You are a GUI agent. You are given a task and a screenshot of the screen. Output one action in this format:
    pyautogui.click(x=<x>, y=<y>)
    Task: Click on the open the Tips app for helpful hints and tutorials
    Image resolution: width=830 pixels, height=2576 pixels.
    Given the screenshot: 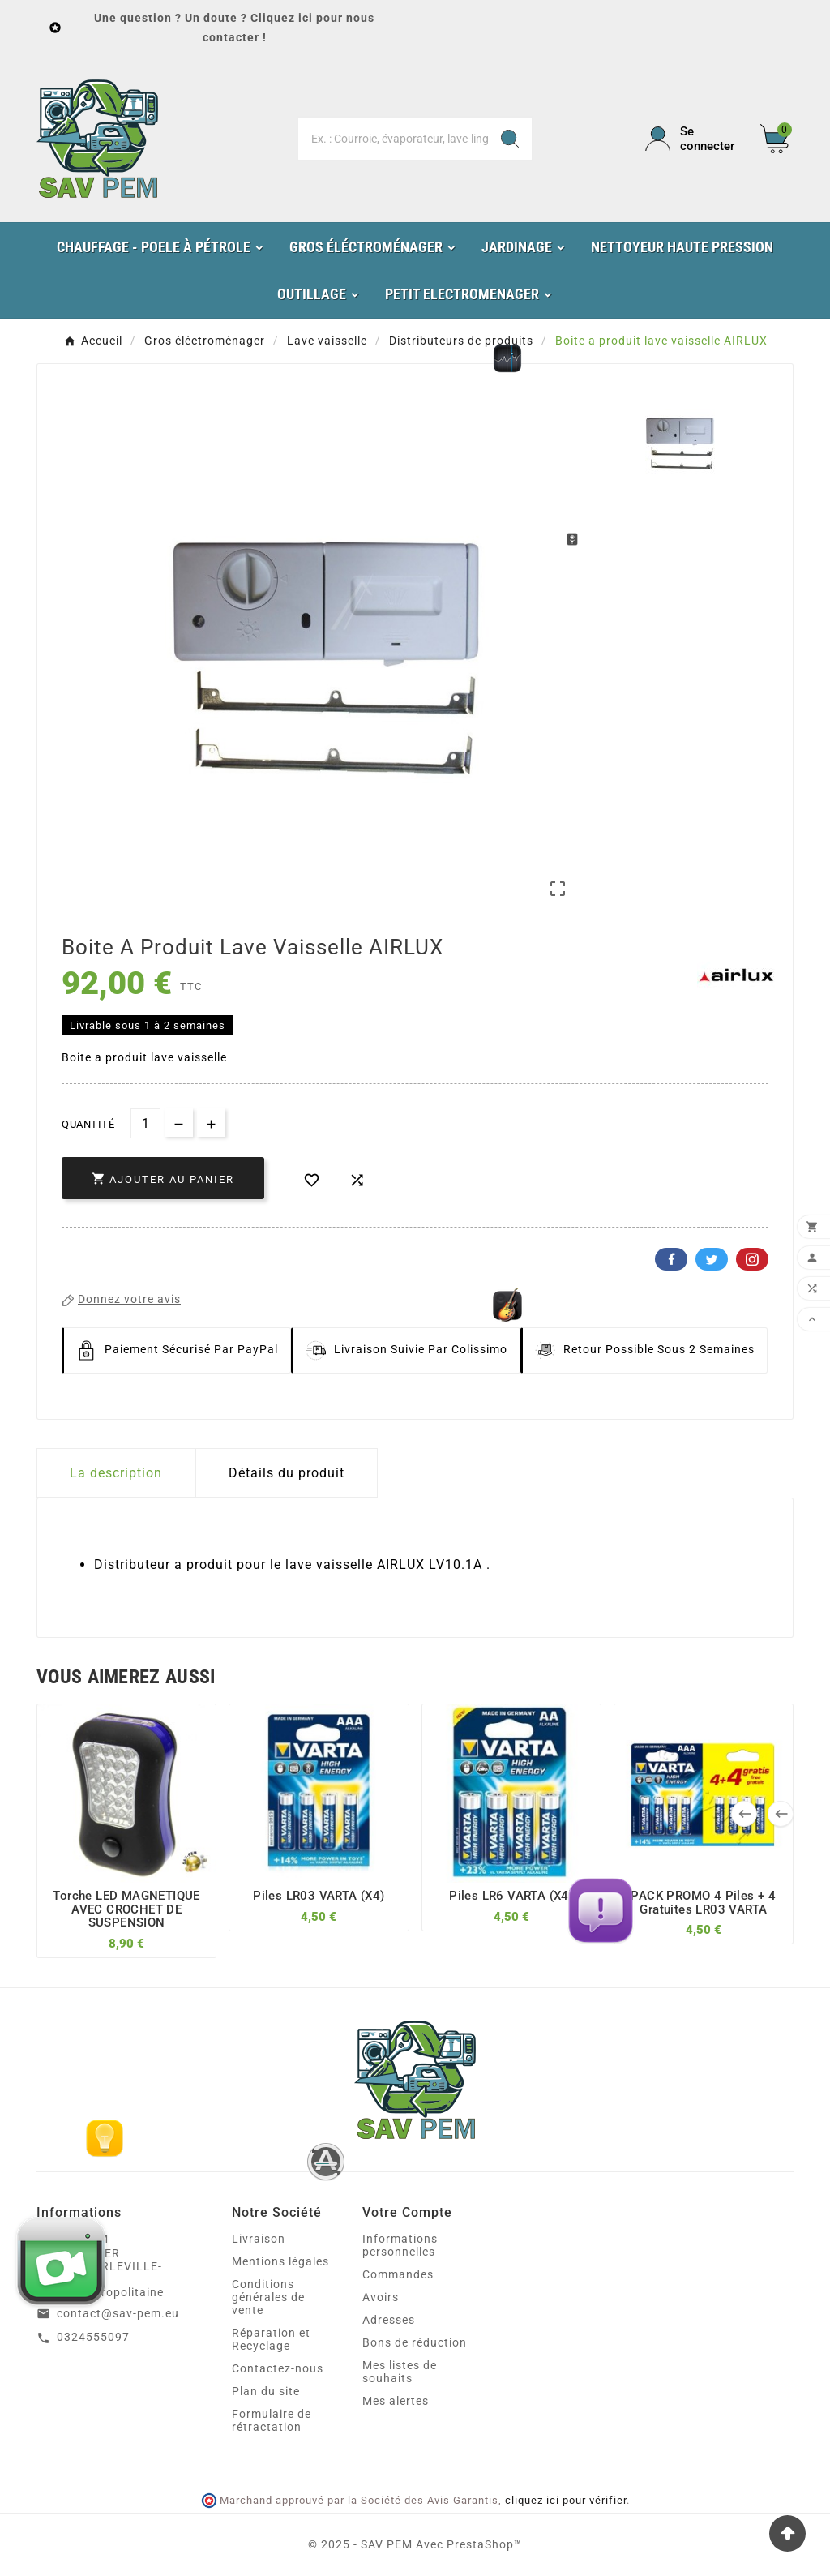 What is the action you would take?
    pyautogui.click(x=105, y=2138)
    